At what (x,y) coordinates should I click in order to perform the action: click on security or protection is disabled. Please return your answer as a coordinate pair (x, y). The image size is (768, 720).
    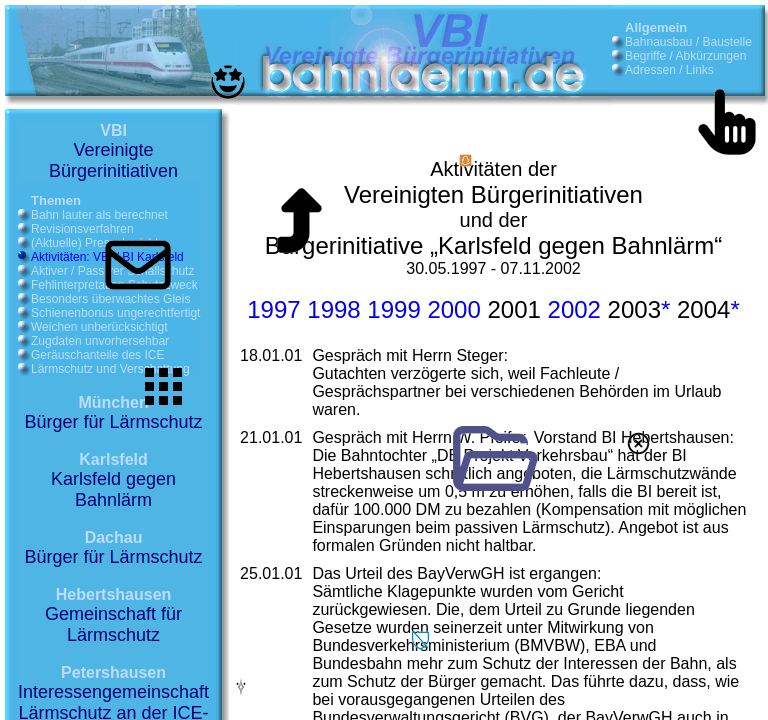
    Looking at the image, I should click on (420, 639).